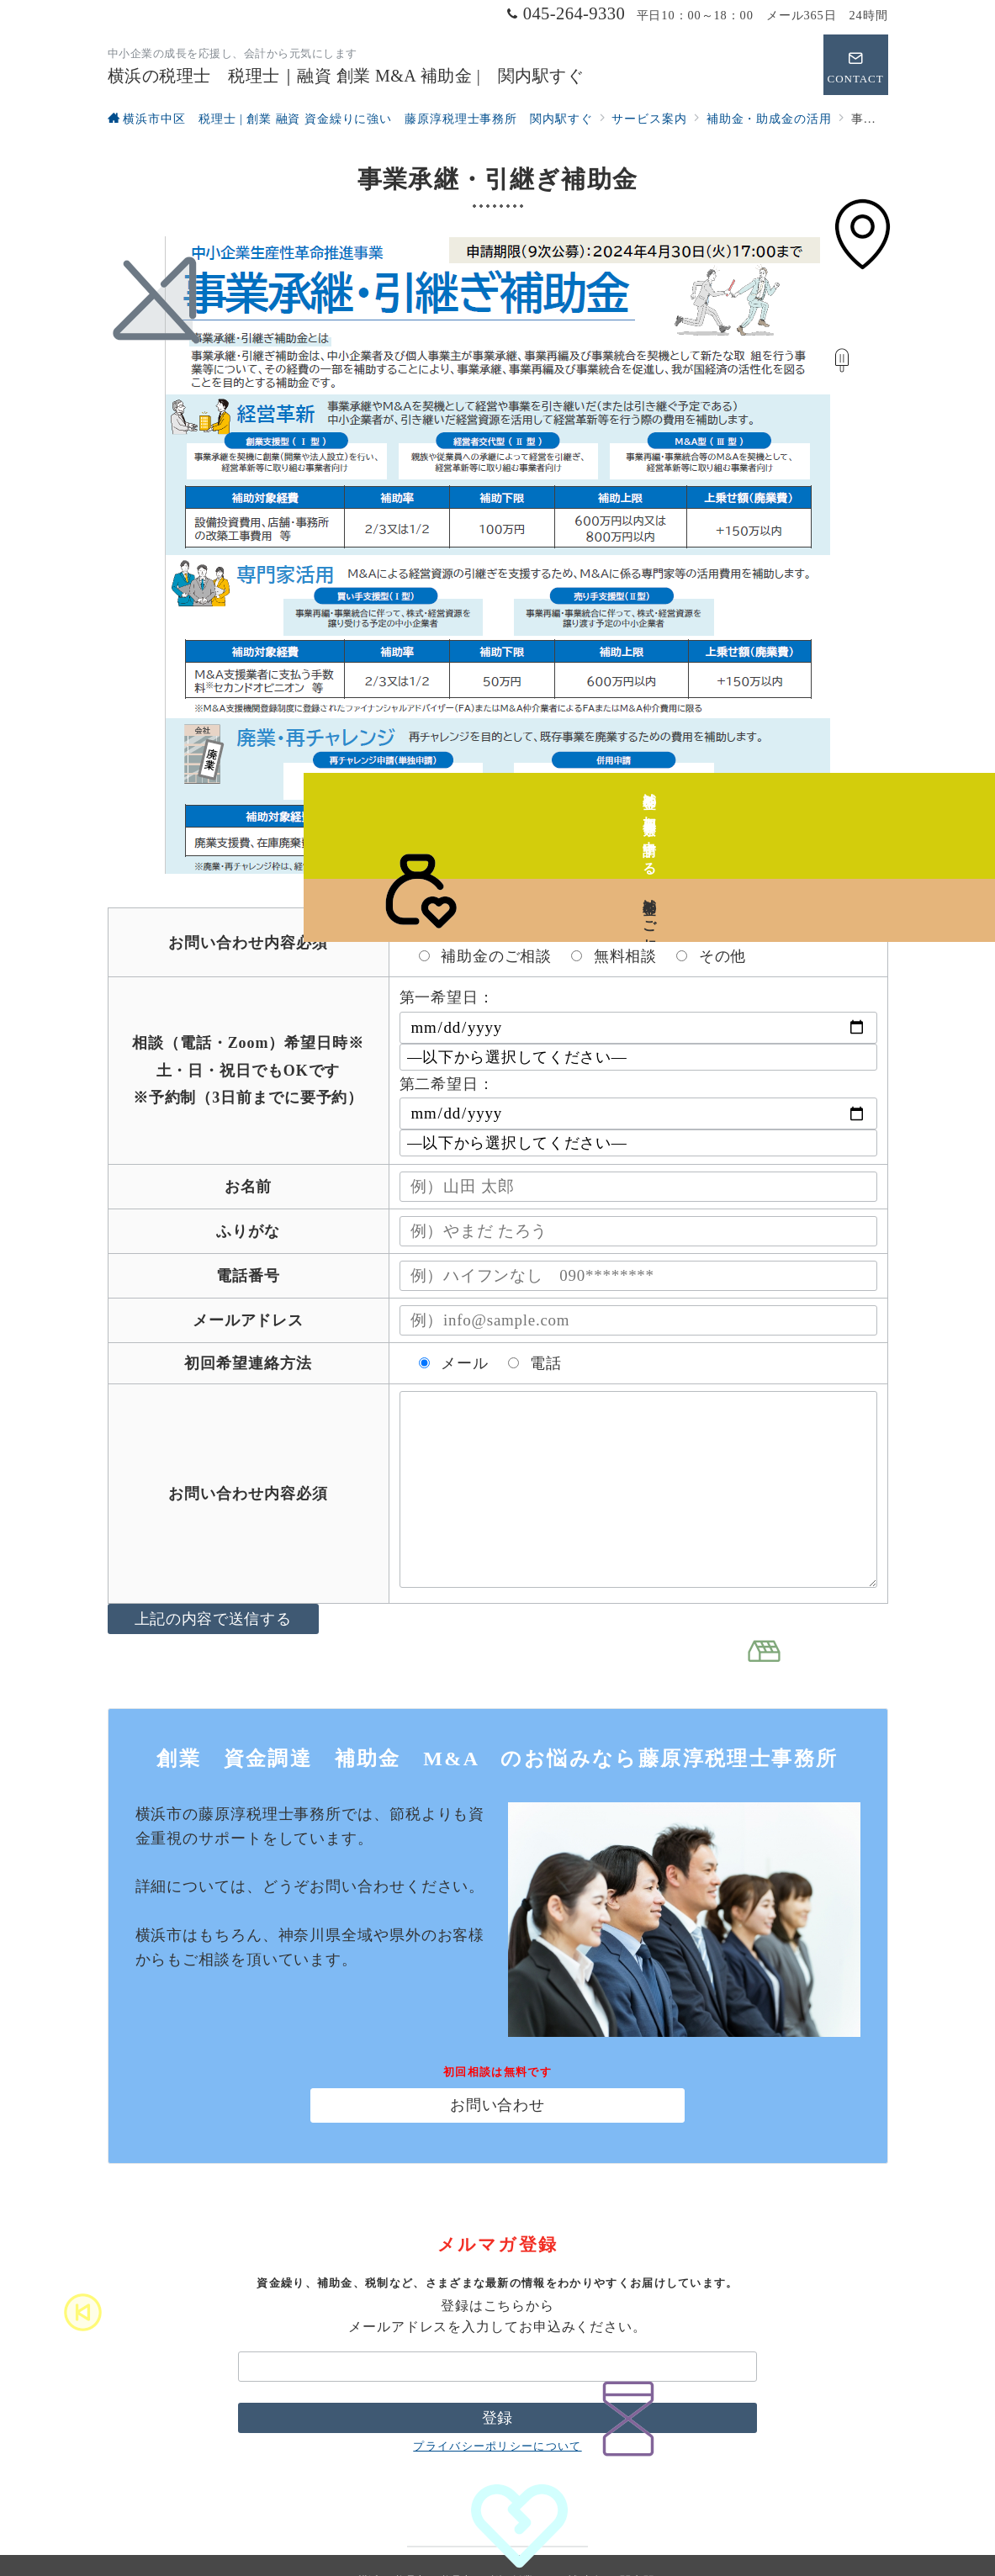 Image resolution: width=995 pixels, height=2576 pixels. What do you see at coordinates (764, 1652) in the screenshot?
I see `view solar panel system status` at bounding box center [764, 1652].